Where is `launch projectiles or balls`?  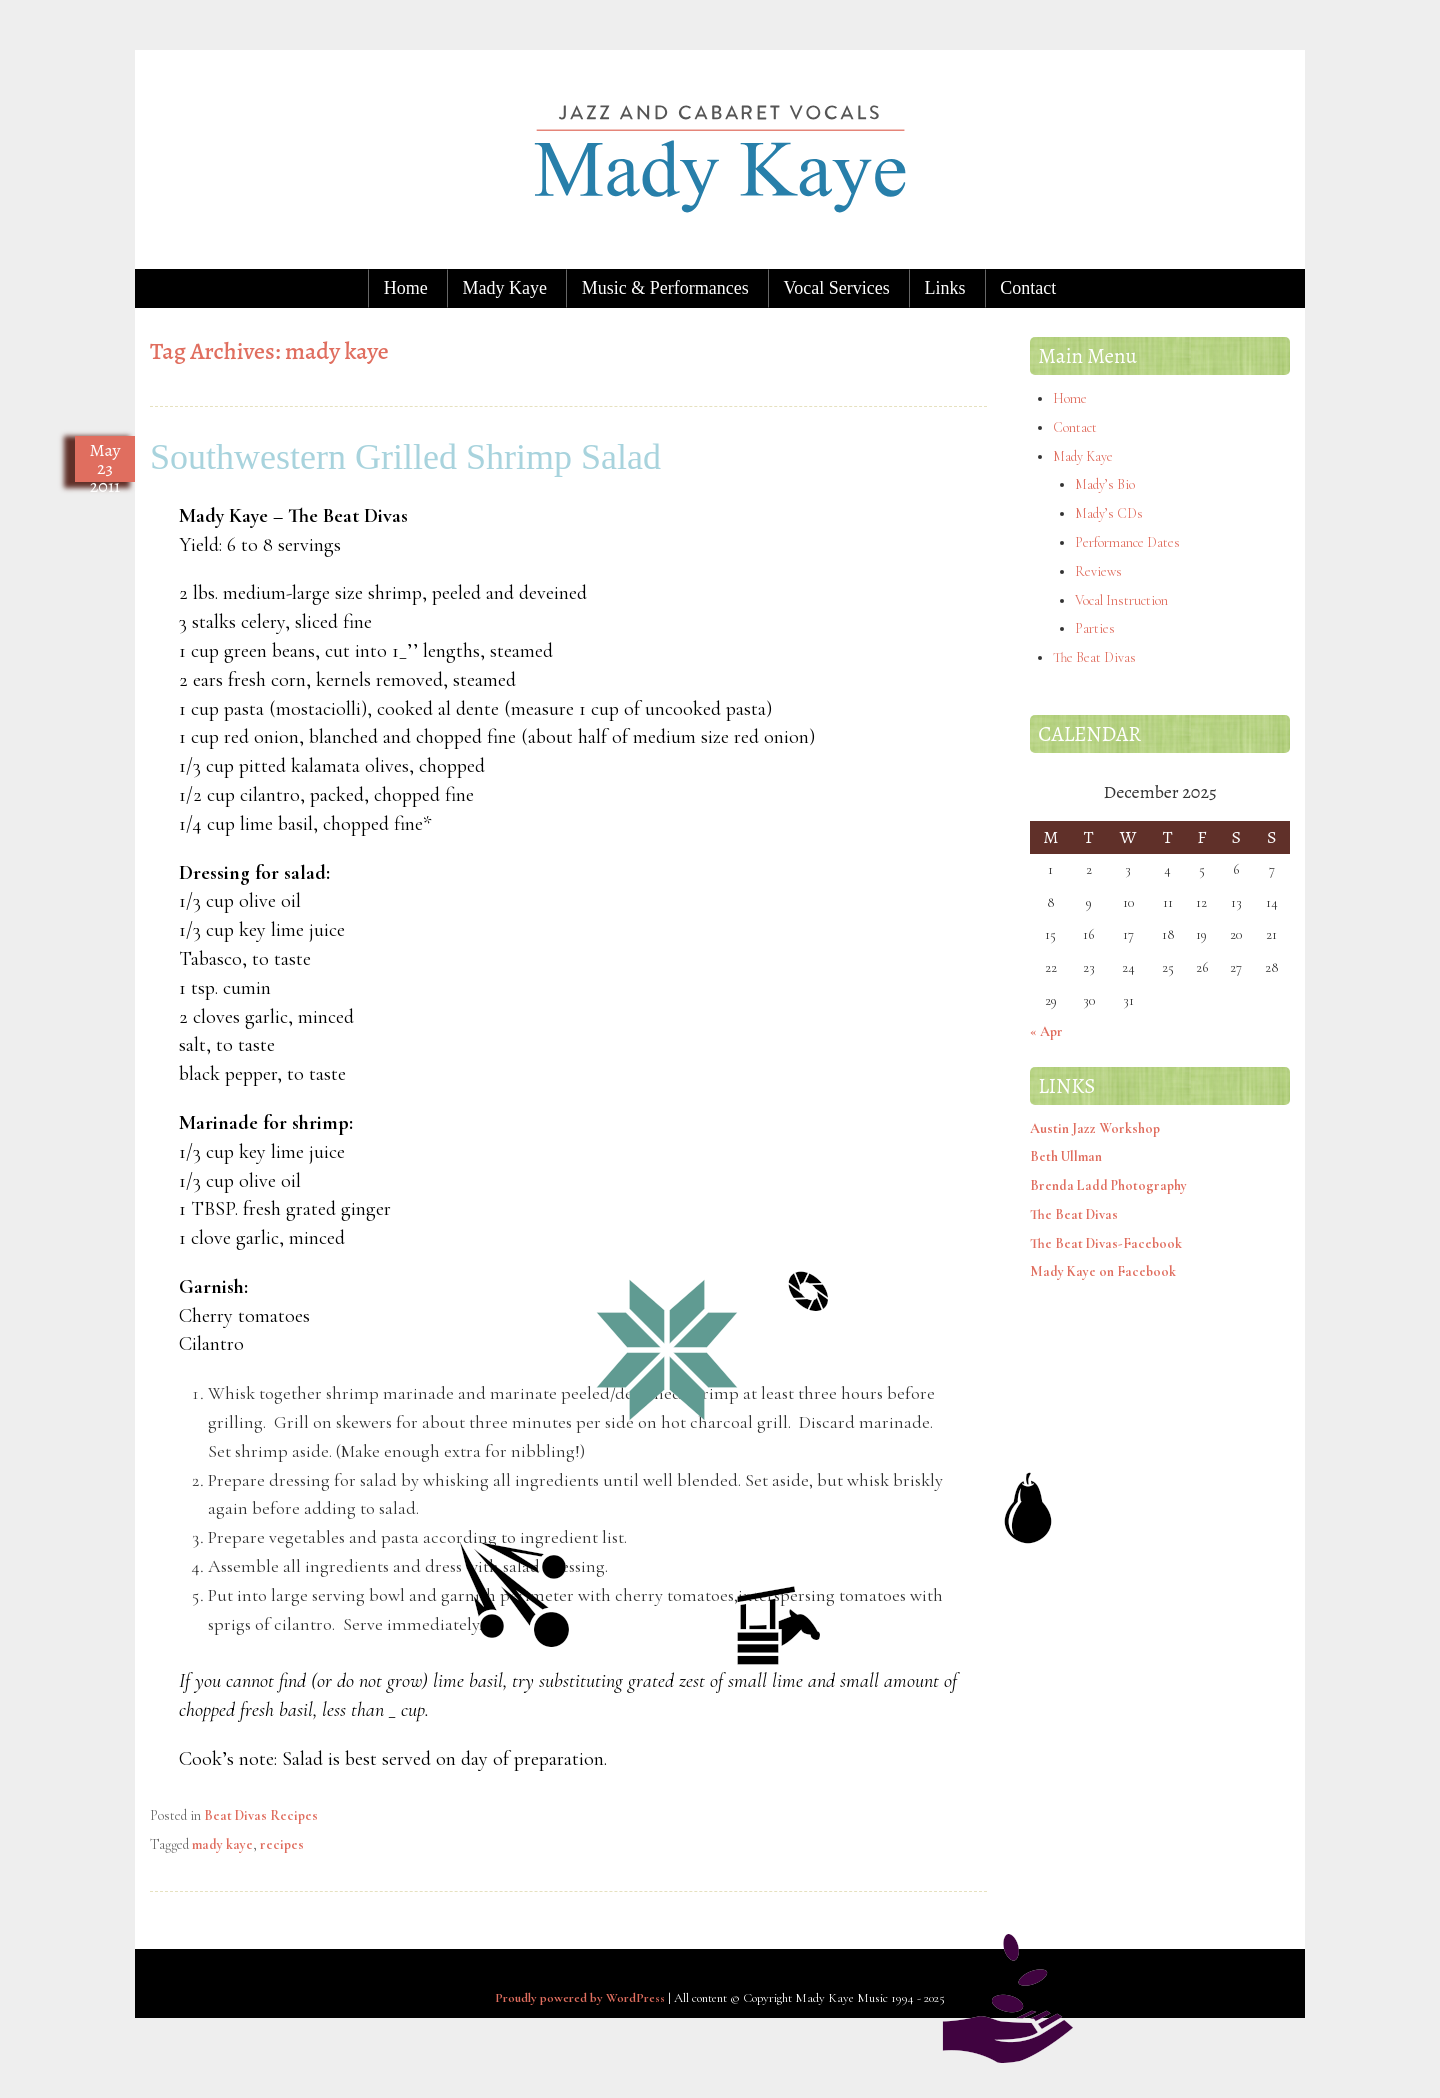 launch projectiles or balls is located at coordinates (515, 1591).